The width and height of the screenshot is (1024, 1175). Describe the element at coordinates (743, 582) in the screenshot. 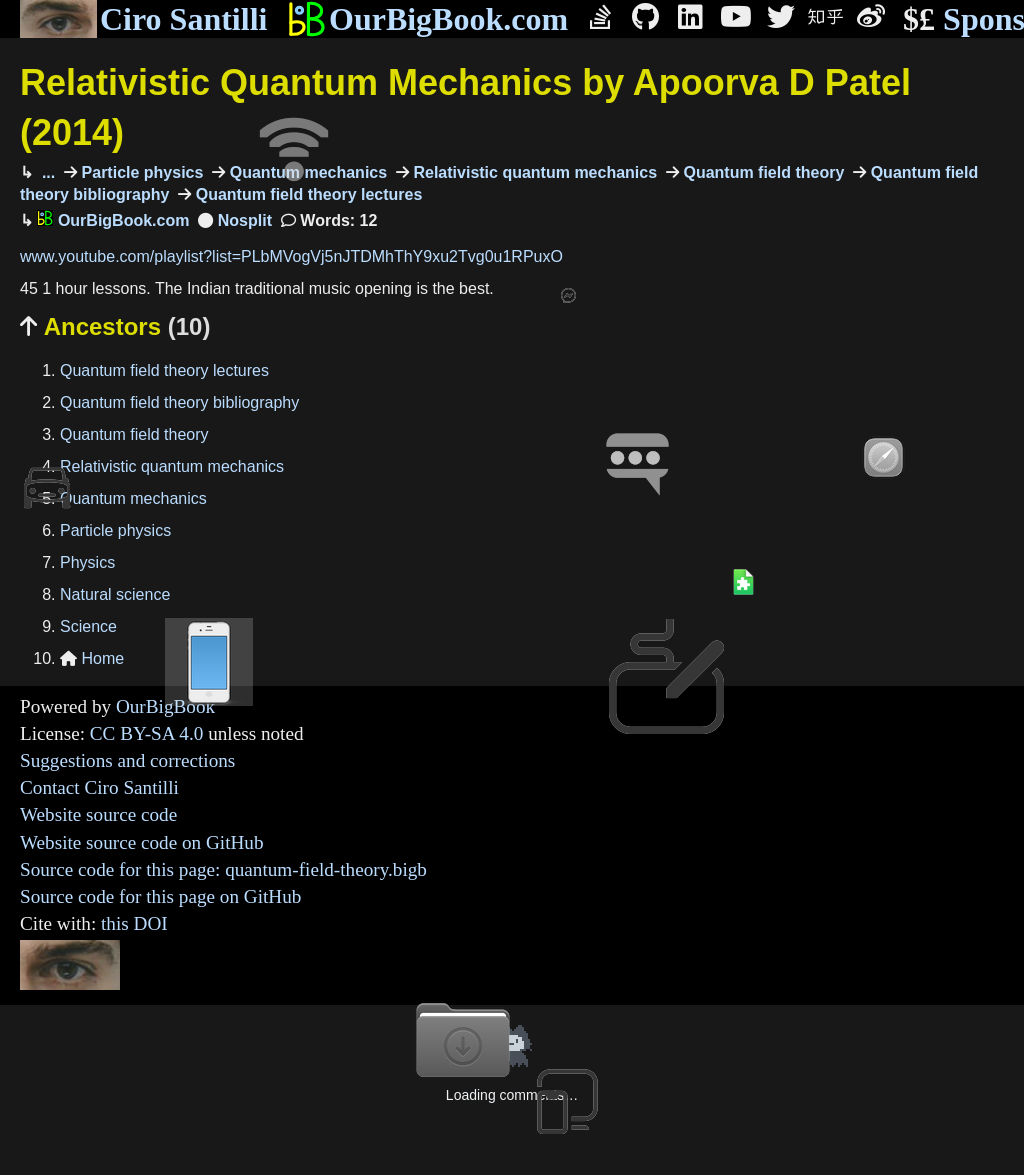

I see `an add-on or extension file type` at that location.